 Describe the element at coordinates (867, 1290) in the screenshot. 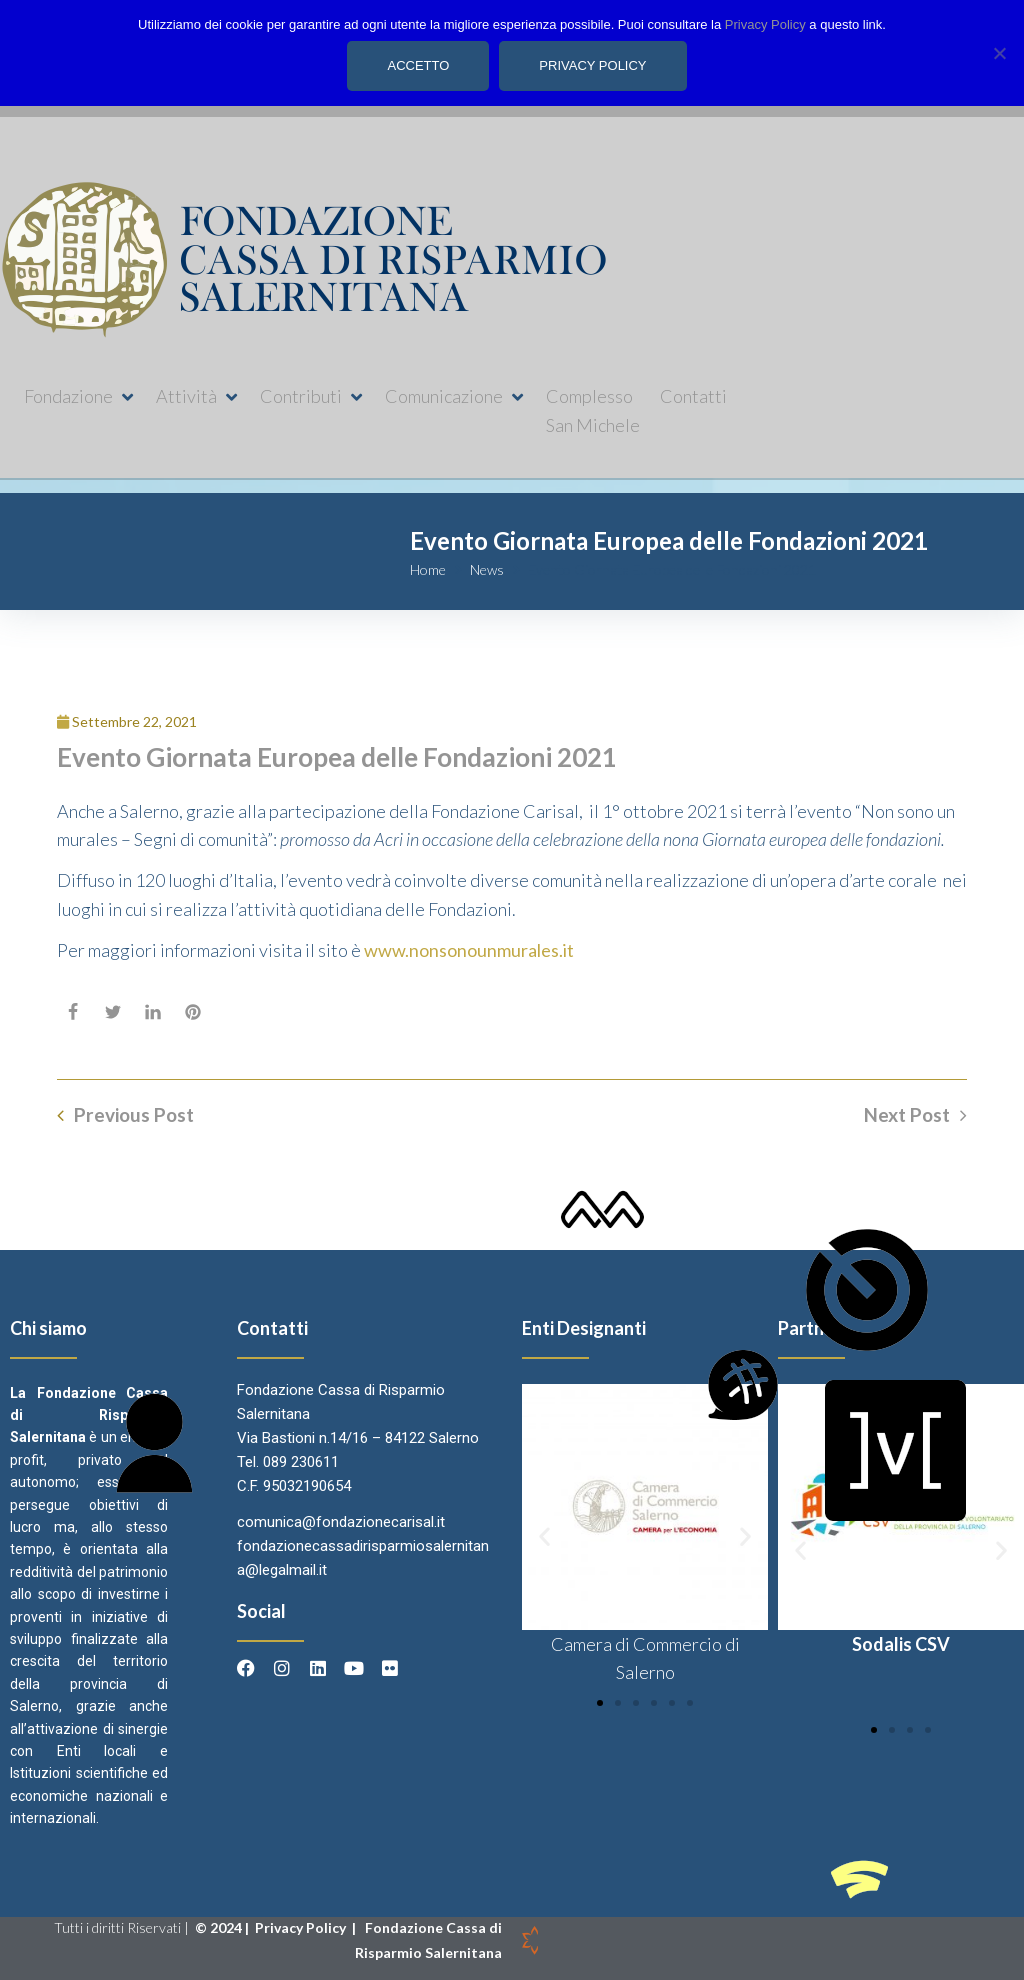

I see `scan a QR code or barcode` at that location.